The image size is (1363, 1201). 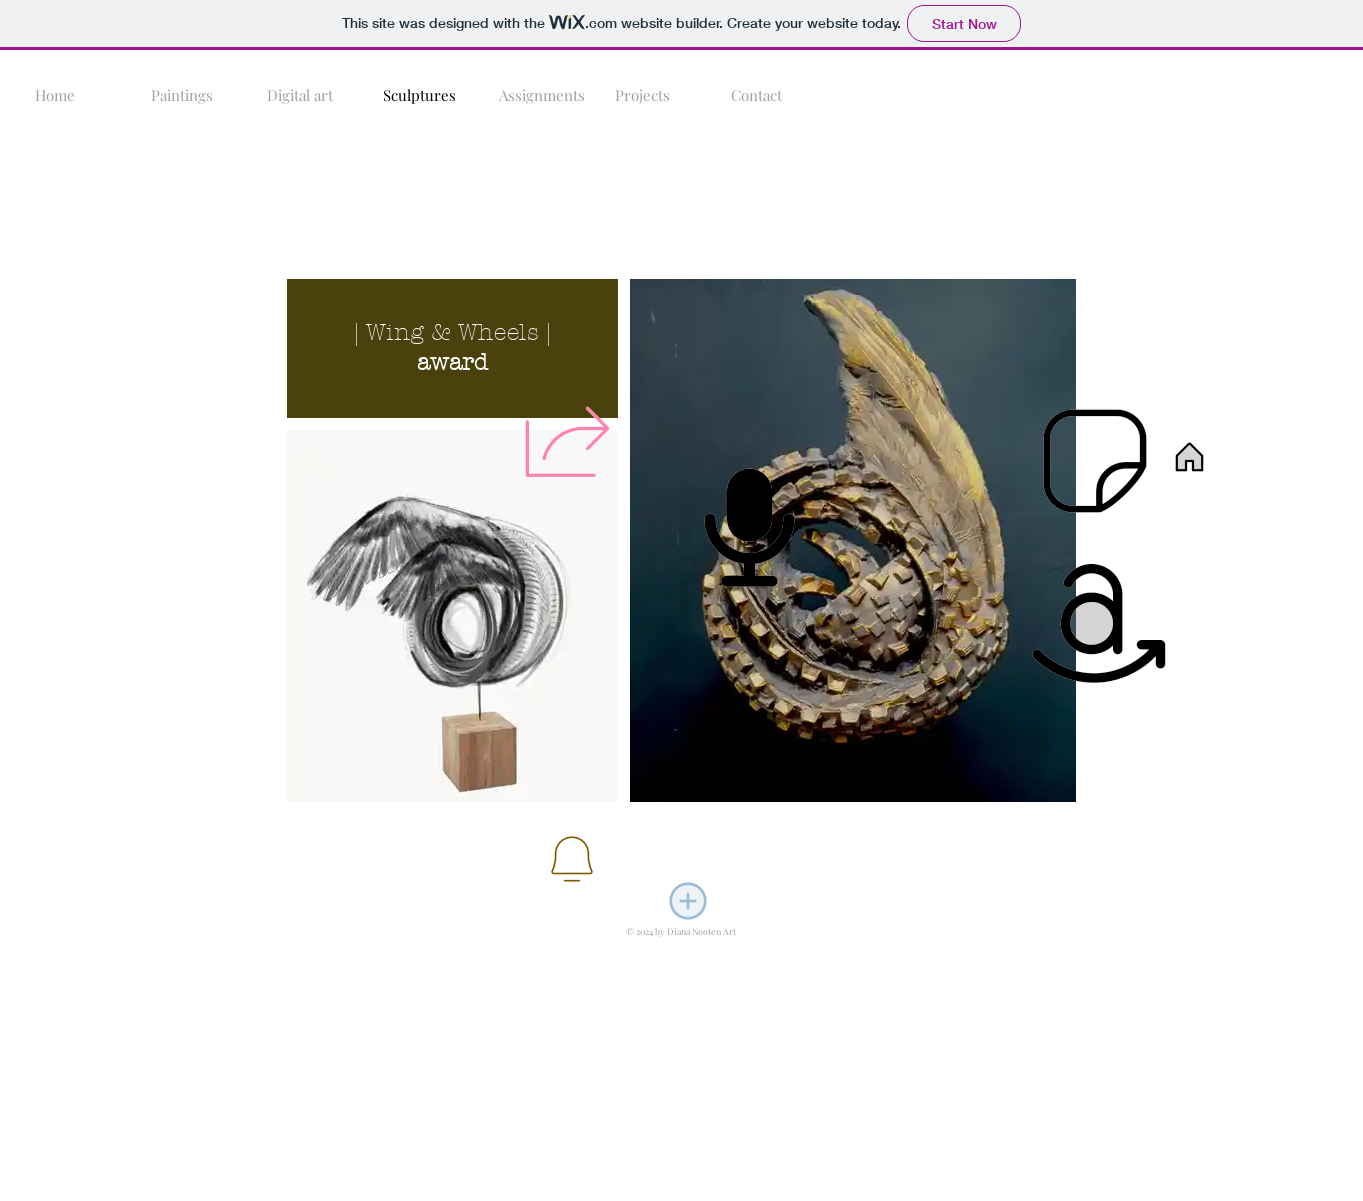 What do you see at coordinates (572, 859) in the screenshot?
I see `view notifications` at bounding box center [572, 859].